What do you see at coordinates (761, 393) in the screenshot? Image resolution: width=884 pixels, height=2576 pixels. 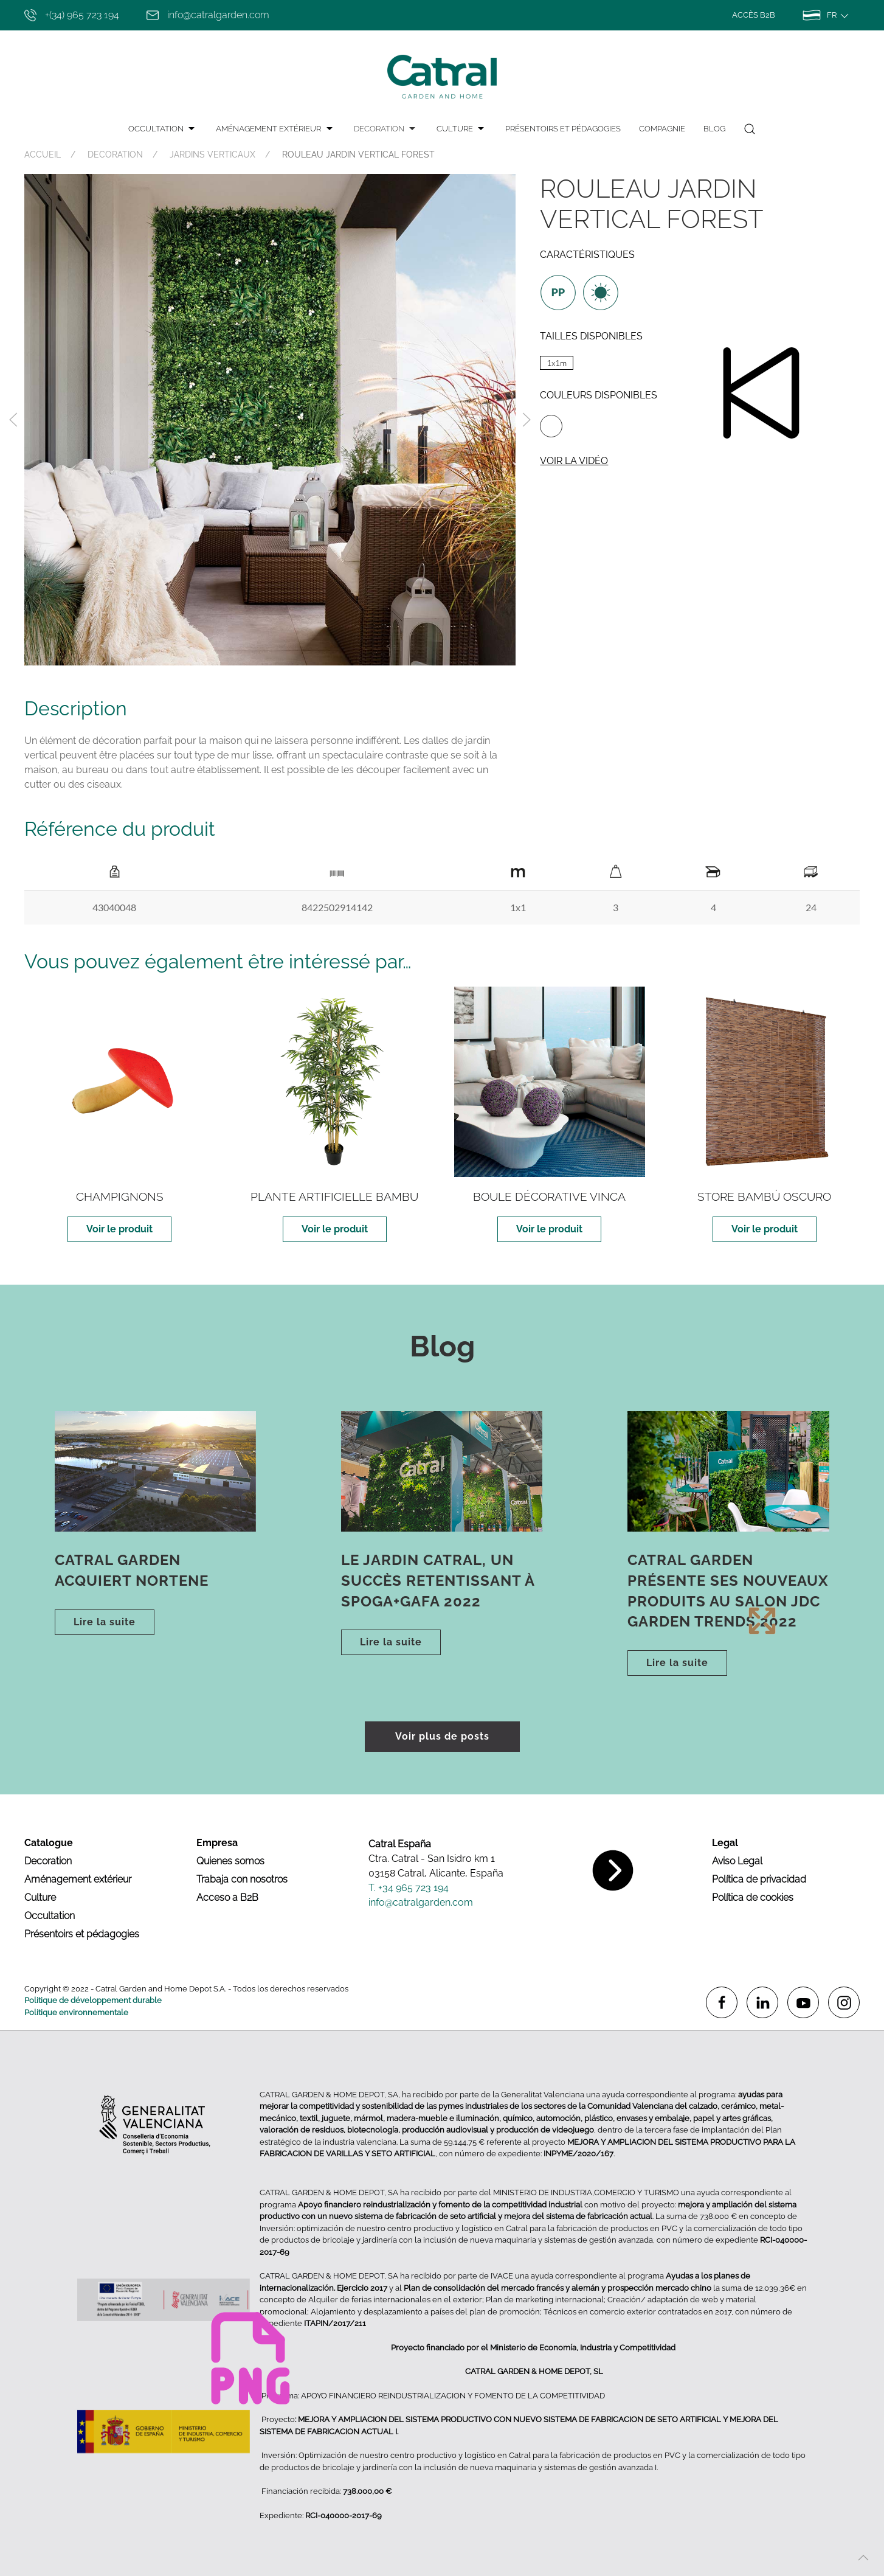 I see `skip to previous track` at bounding box center [761, 393].